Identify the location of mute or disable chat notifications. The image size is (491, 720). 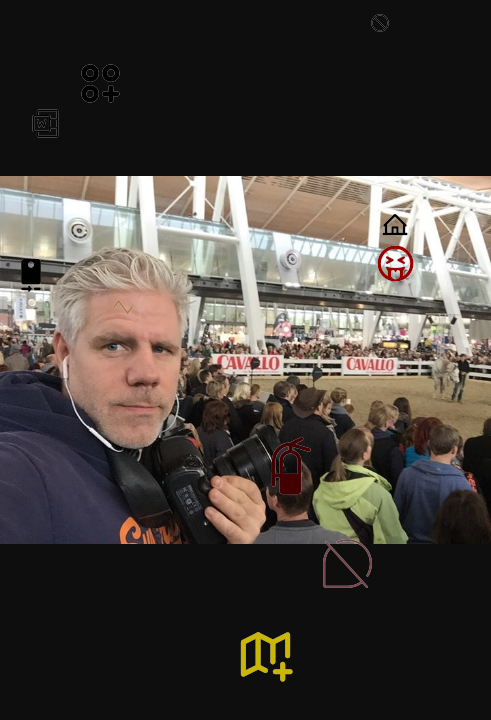
(346, 564).